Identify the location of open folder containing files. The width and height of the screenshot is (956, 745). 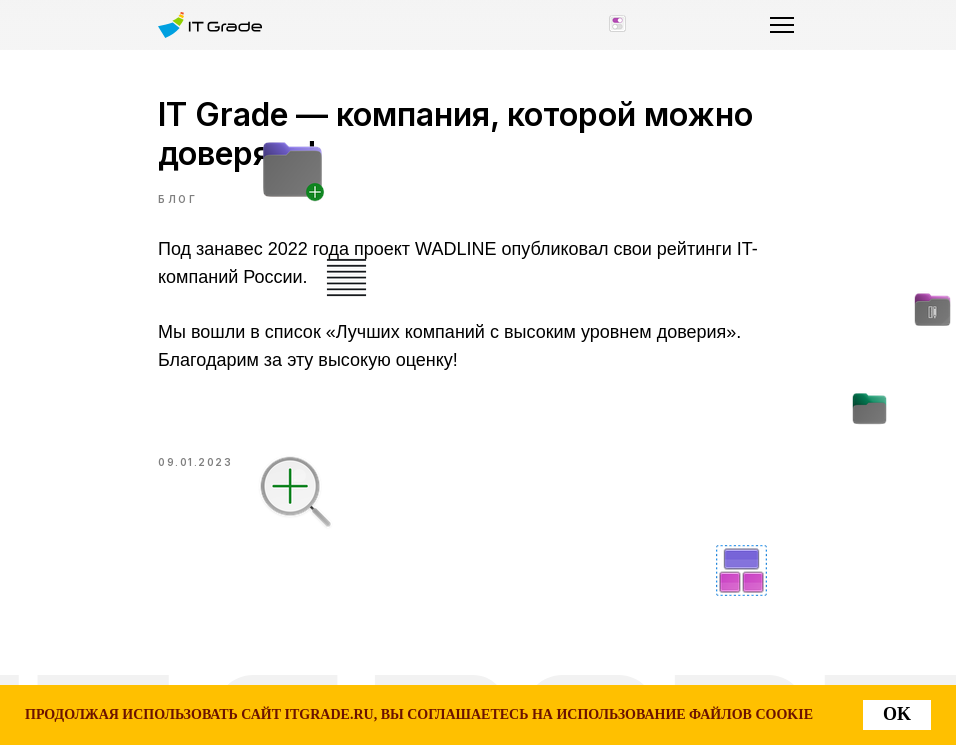
(869, 408).